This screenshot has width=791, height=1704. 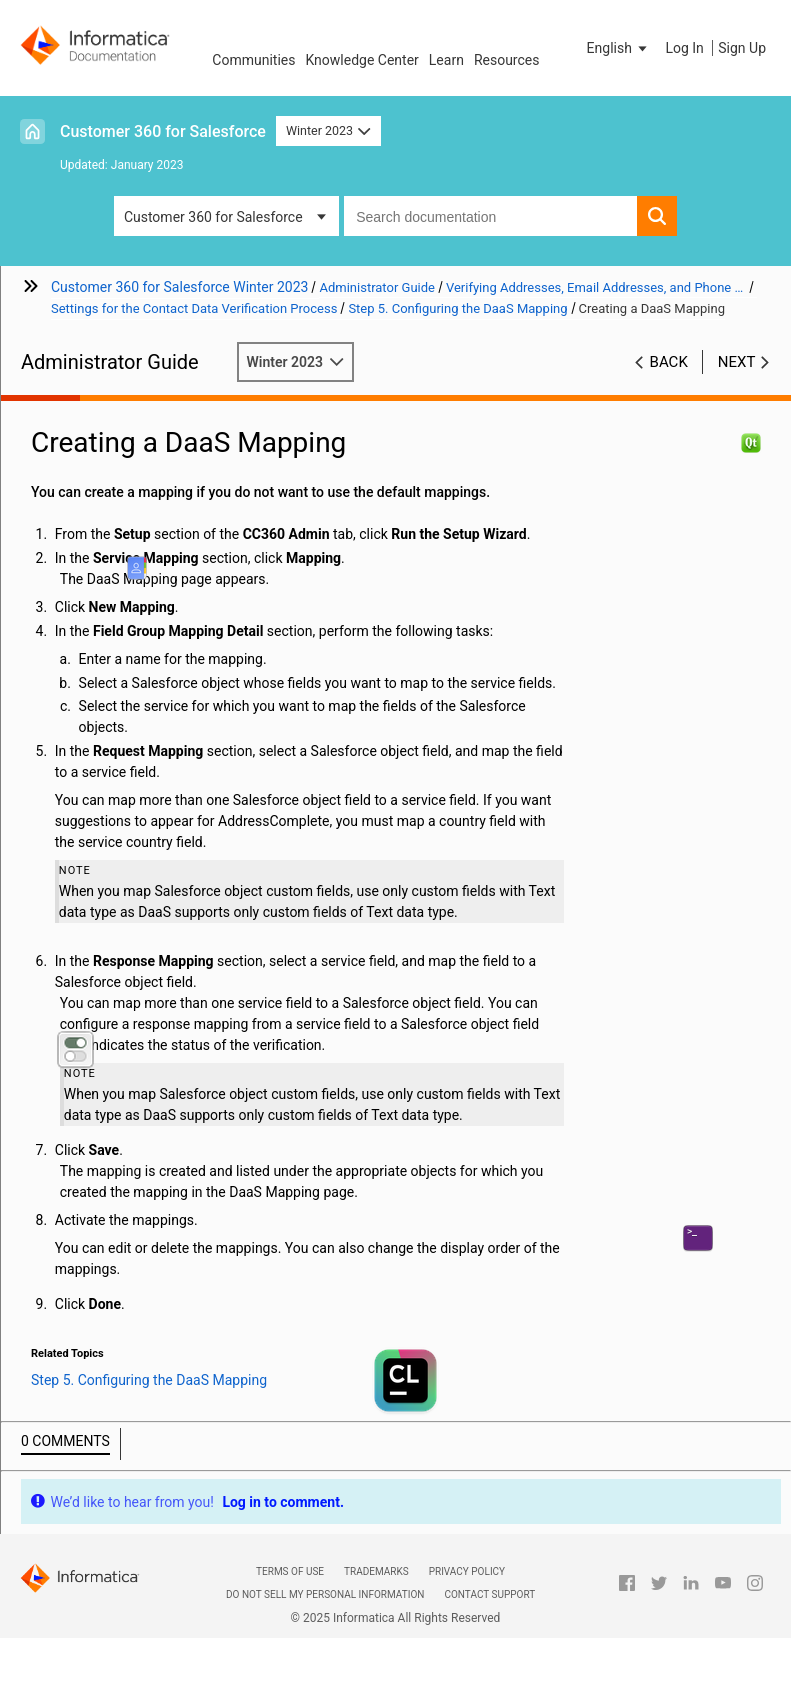 I want to click on open system tweaks or customization settings, so click(x=75, y=1049).